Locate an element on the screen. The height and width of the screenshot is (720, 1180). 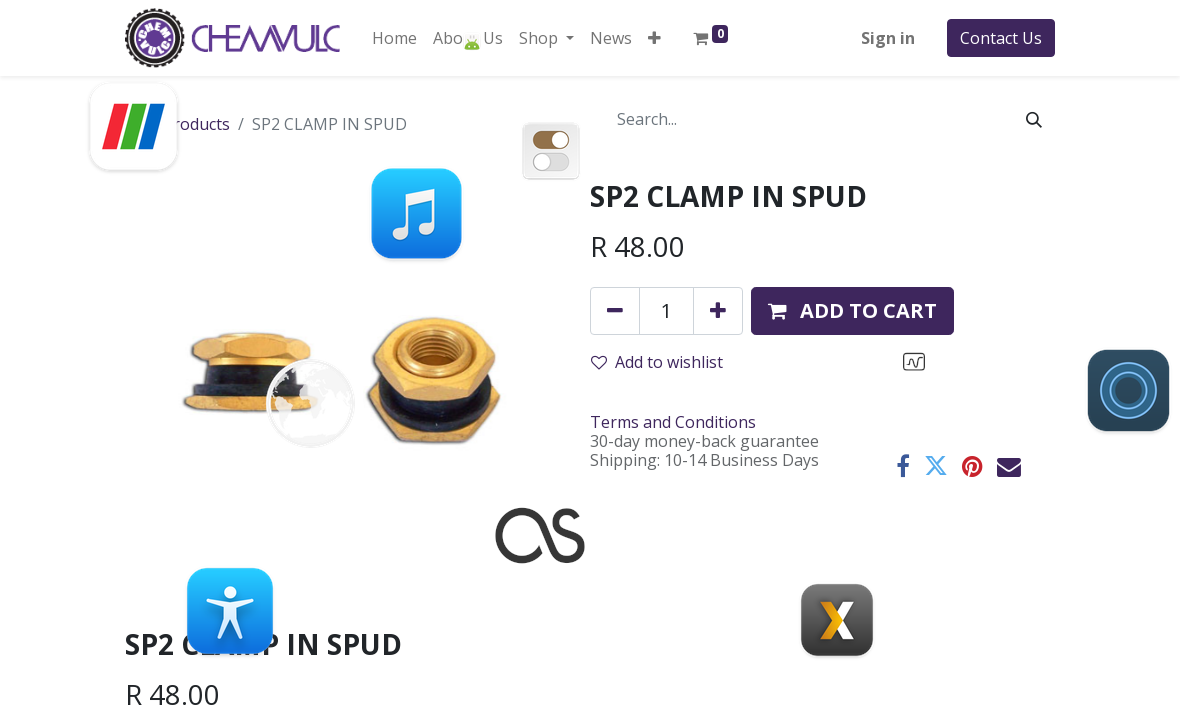
open unity tweak tool settings is located at coordinates (551, 151).